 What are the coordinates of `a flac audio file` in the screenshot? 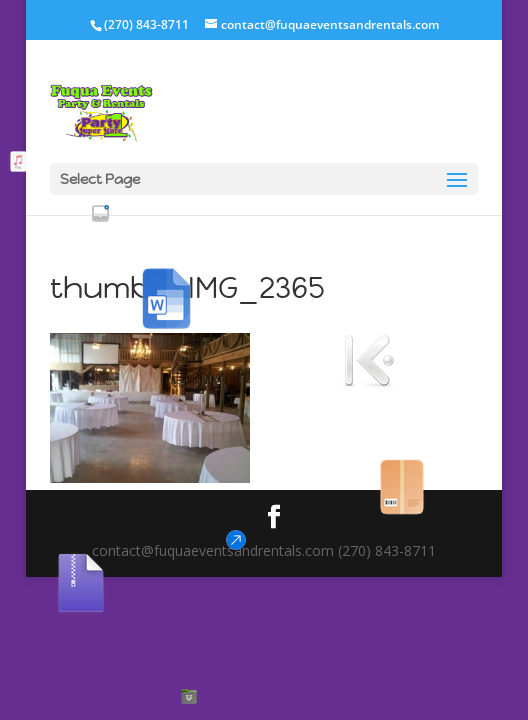 It's located at (18, 161).